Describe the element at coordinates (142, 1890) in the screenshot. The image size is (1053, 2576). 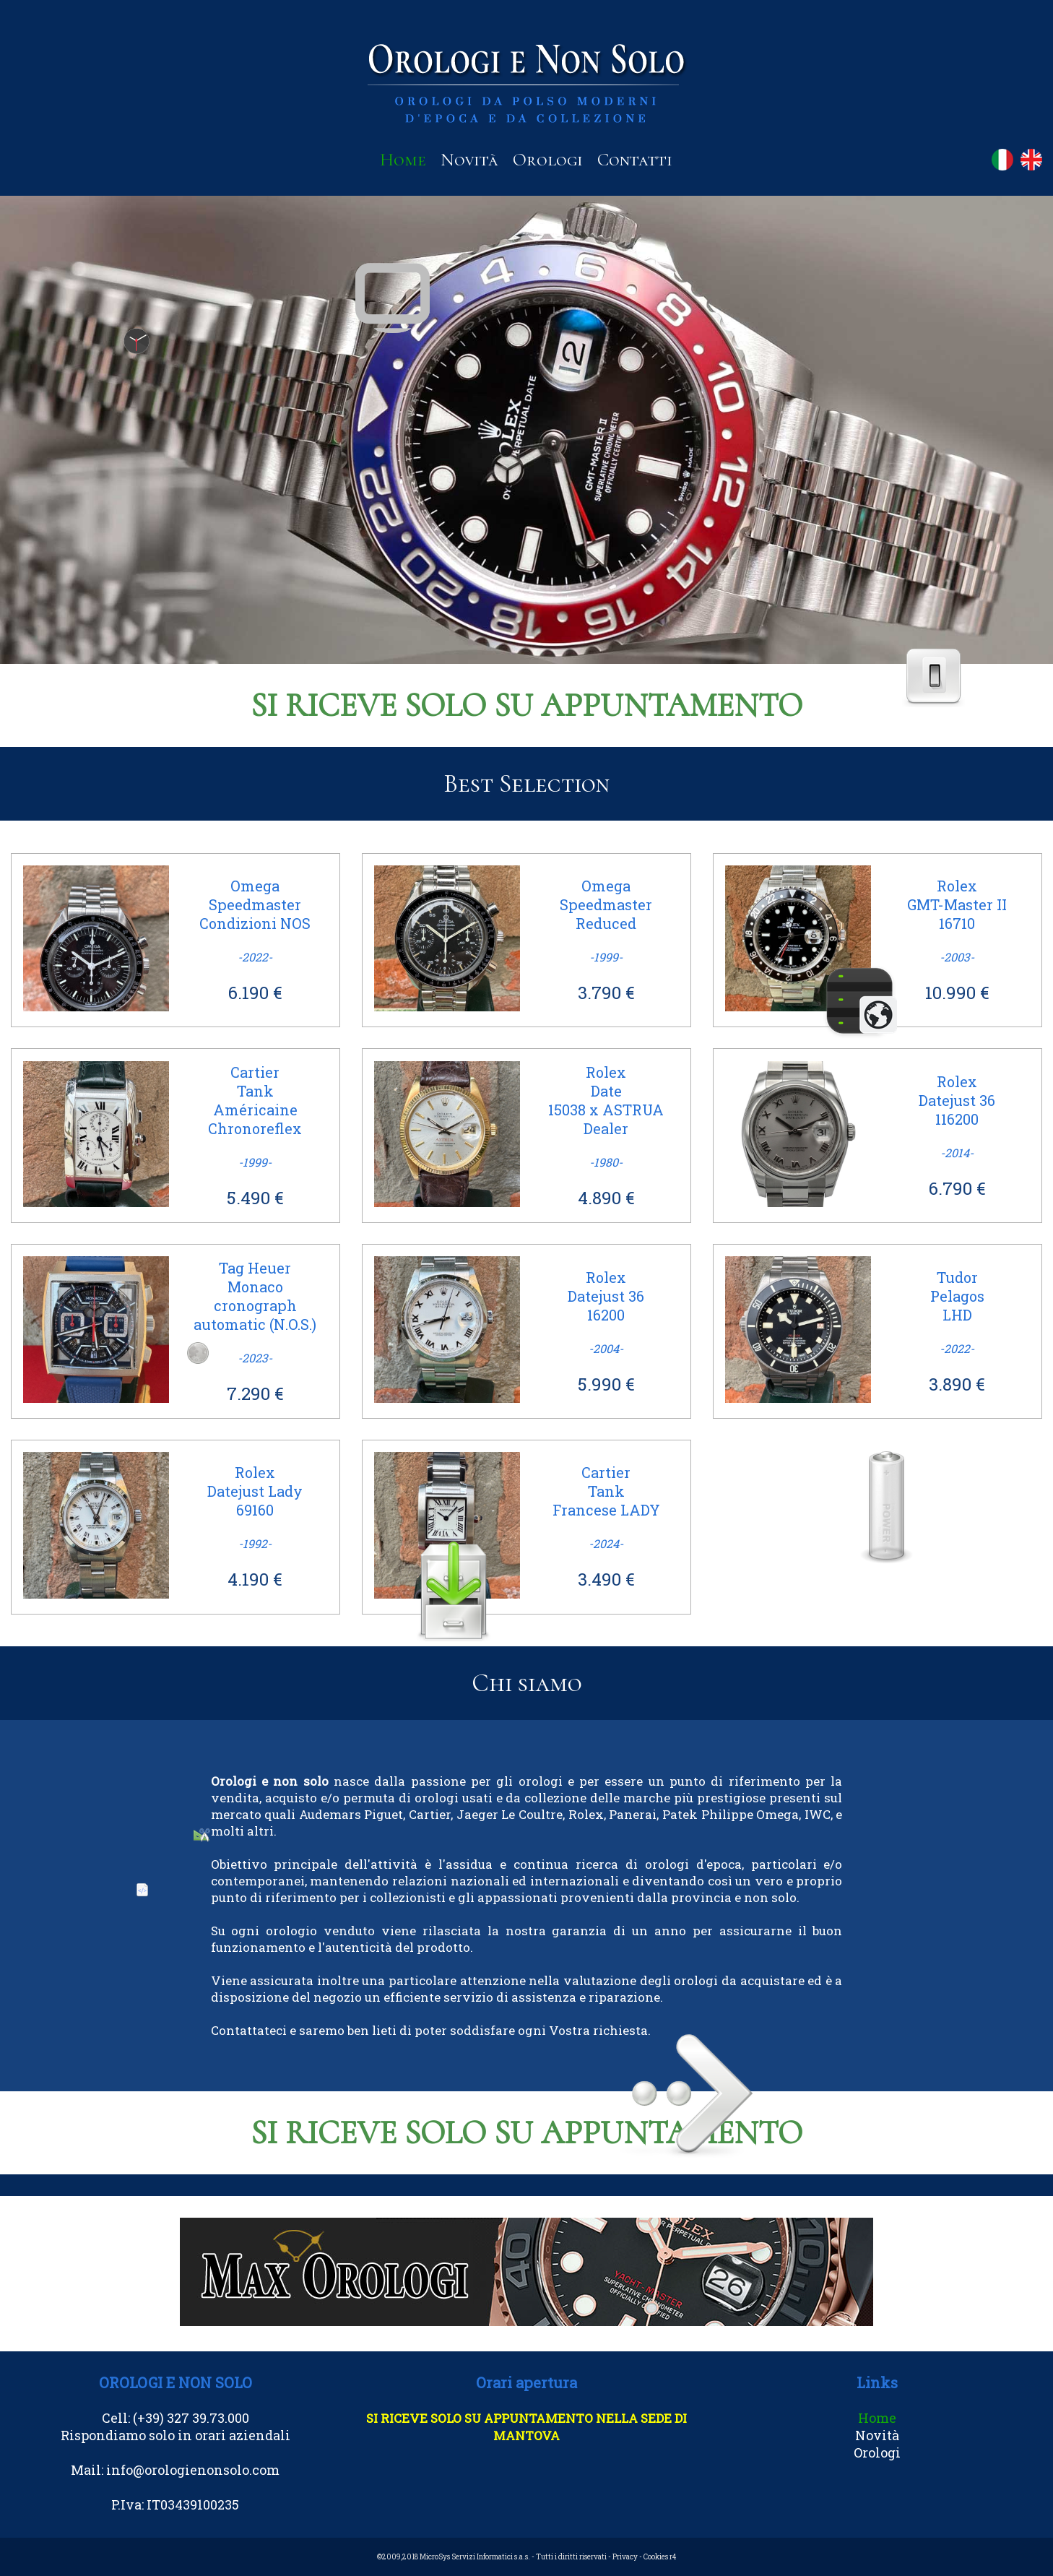
I see `an HTML or web document file` at that location.